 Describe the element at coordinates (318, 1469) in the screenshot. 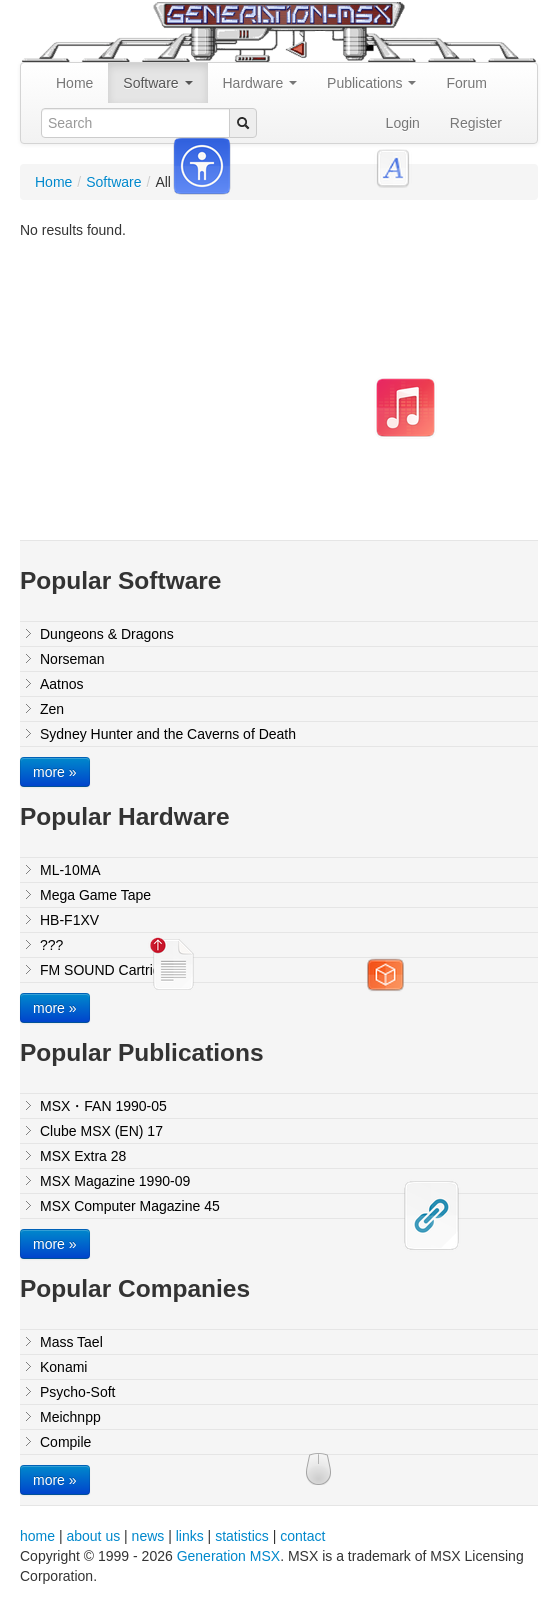

I see `mouse input device settings` at that location.